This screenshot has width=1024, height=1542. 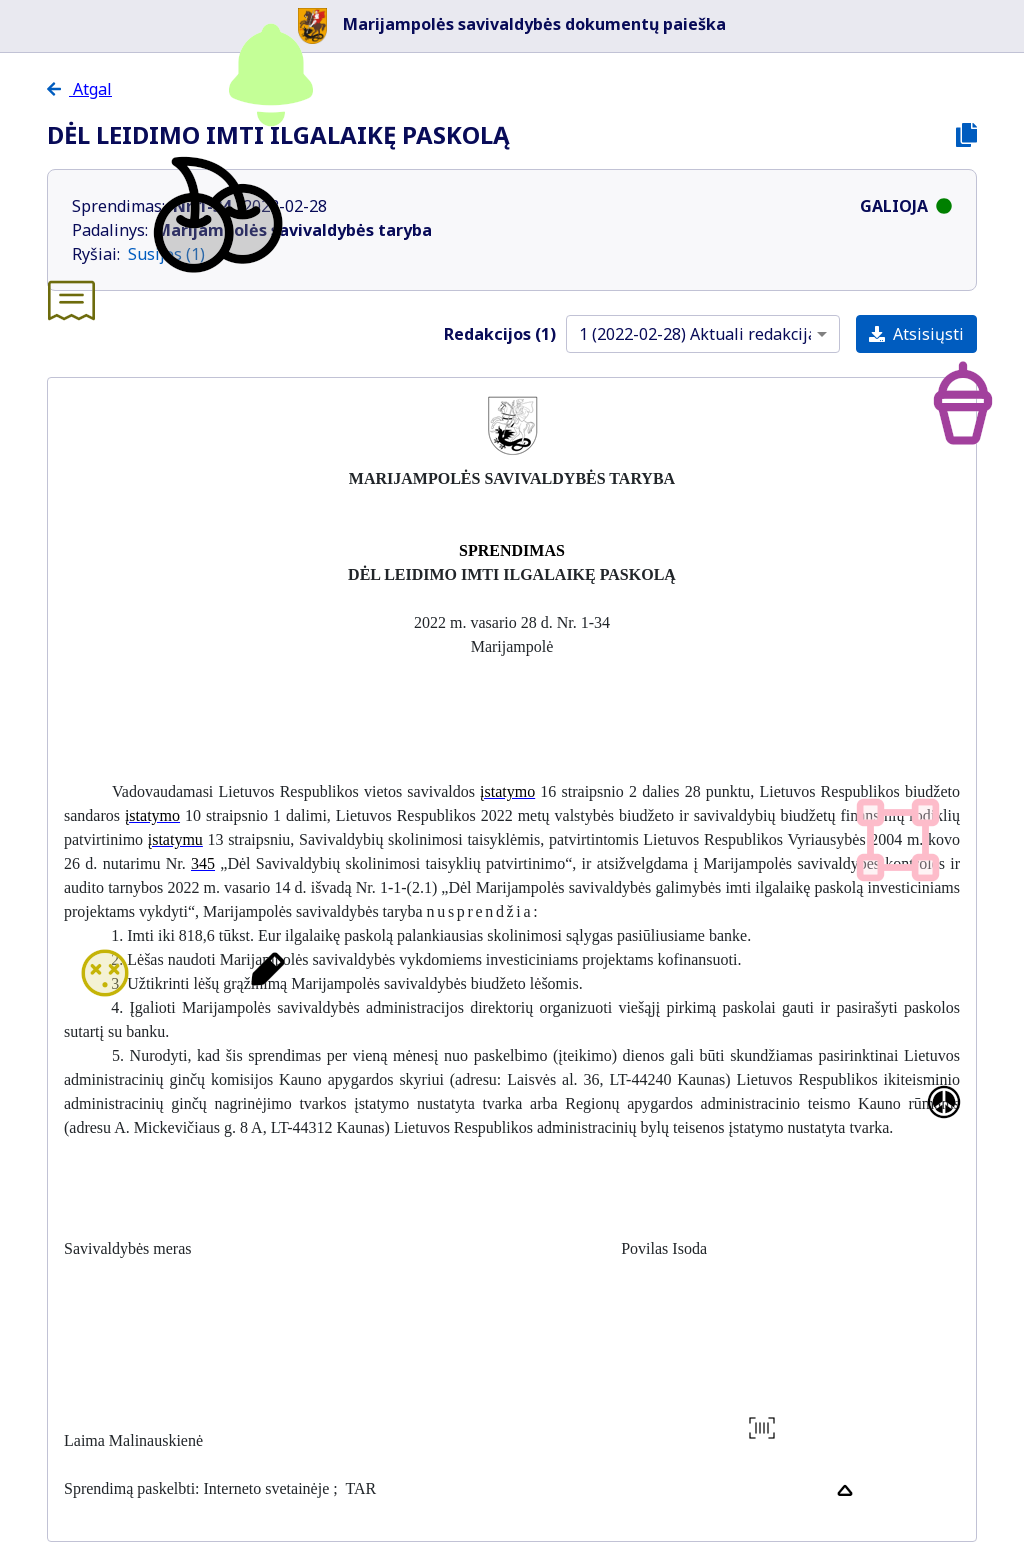 I want to click on scroll to top of page, so click(x=845, y=1491).